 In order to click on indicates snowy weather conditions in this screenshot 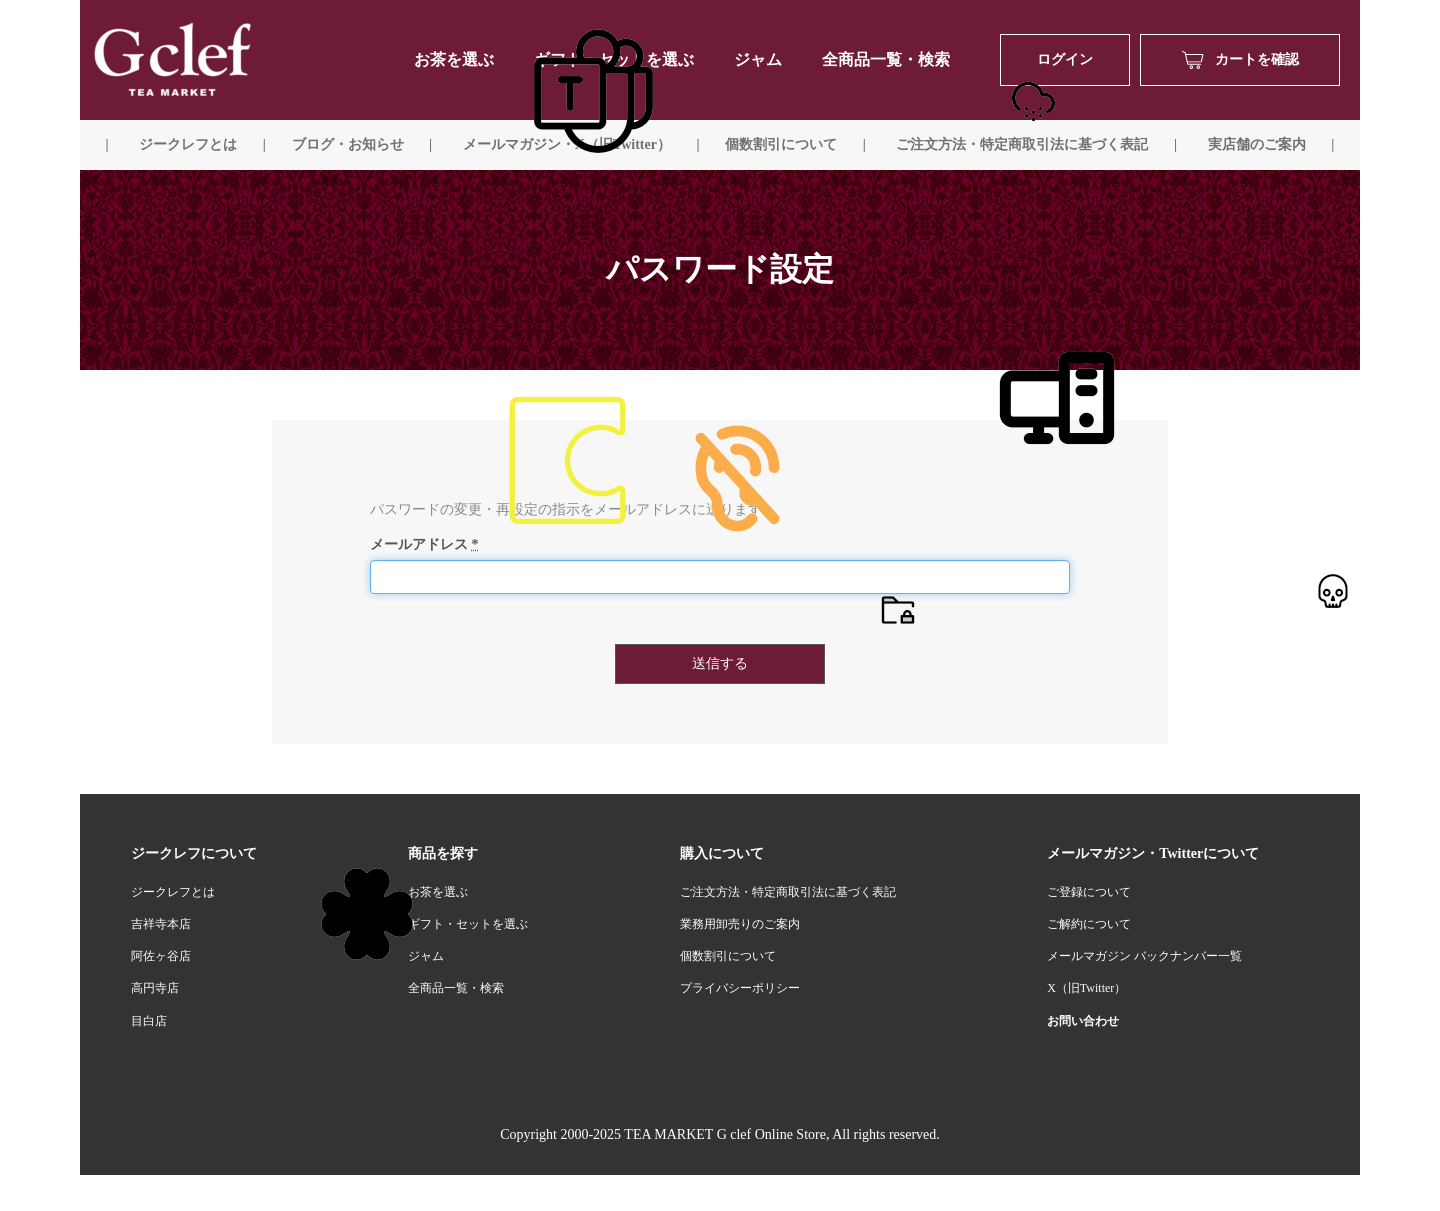, I will do `click(1033, 101)`.